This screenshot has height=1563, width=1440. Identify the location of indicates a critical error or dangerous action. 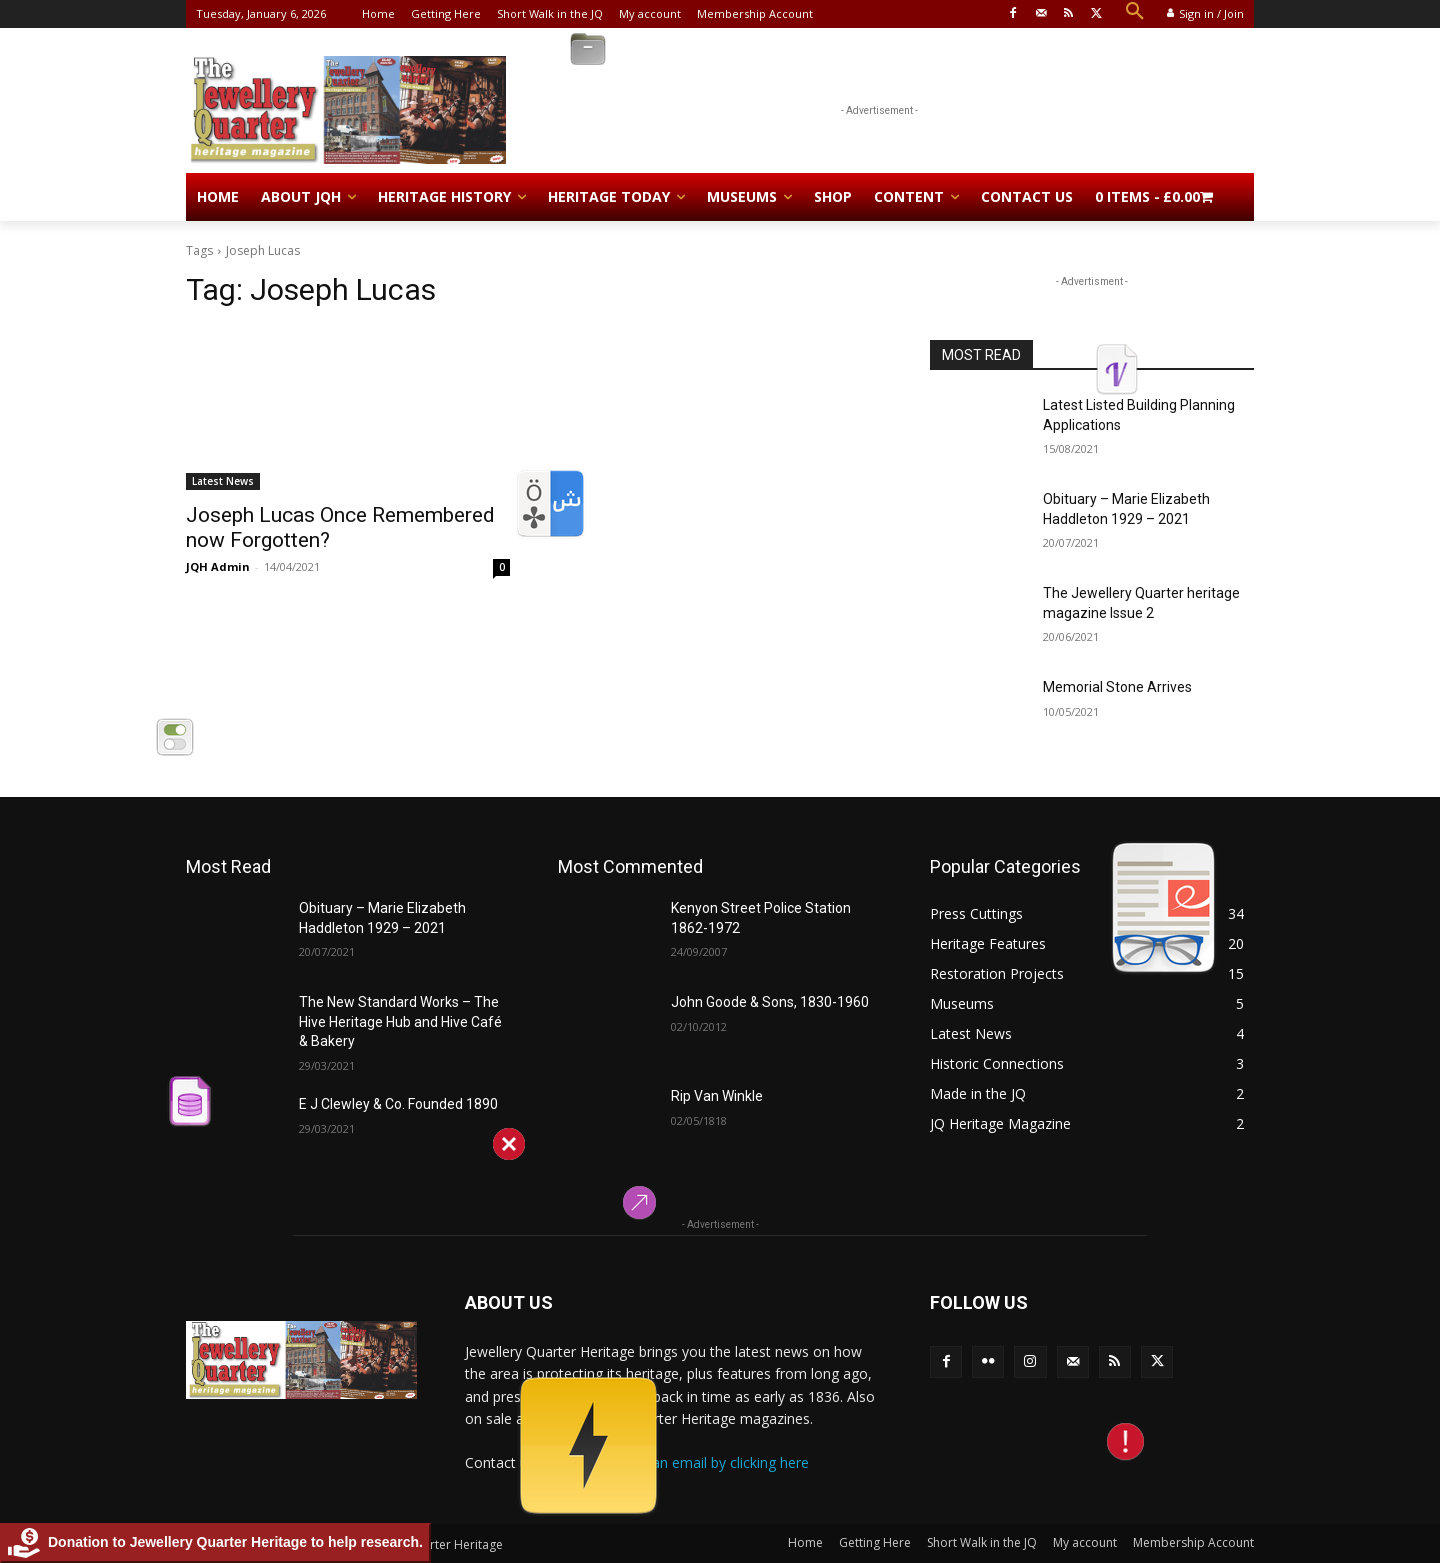
(1125, 1441).